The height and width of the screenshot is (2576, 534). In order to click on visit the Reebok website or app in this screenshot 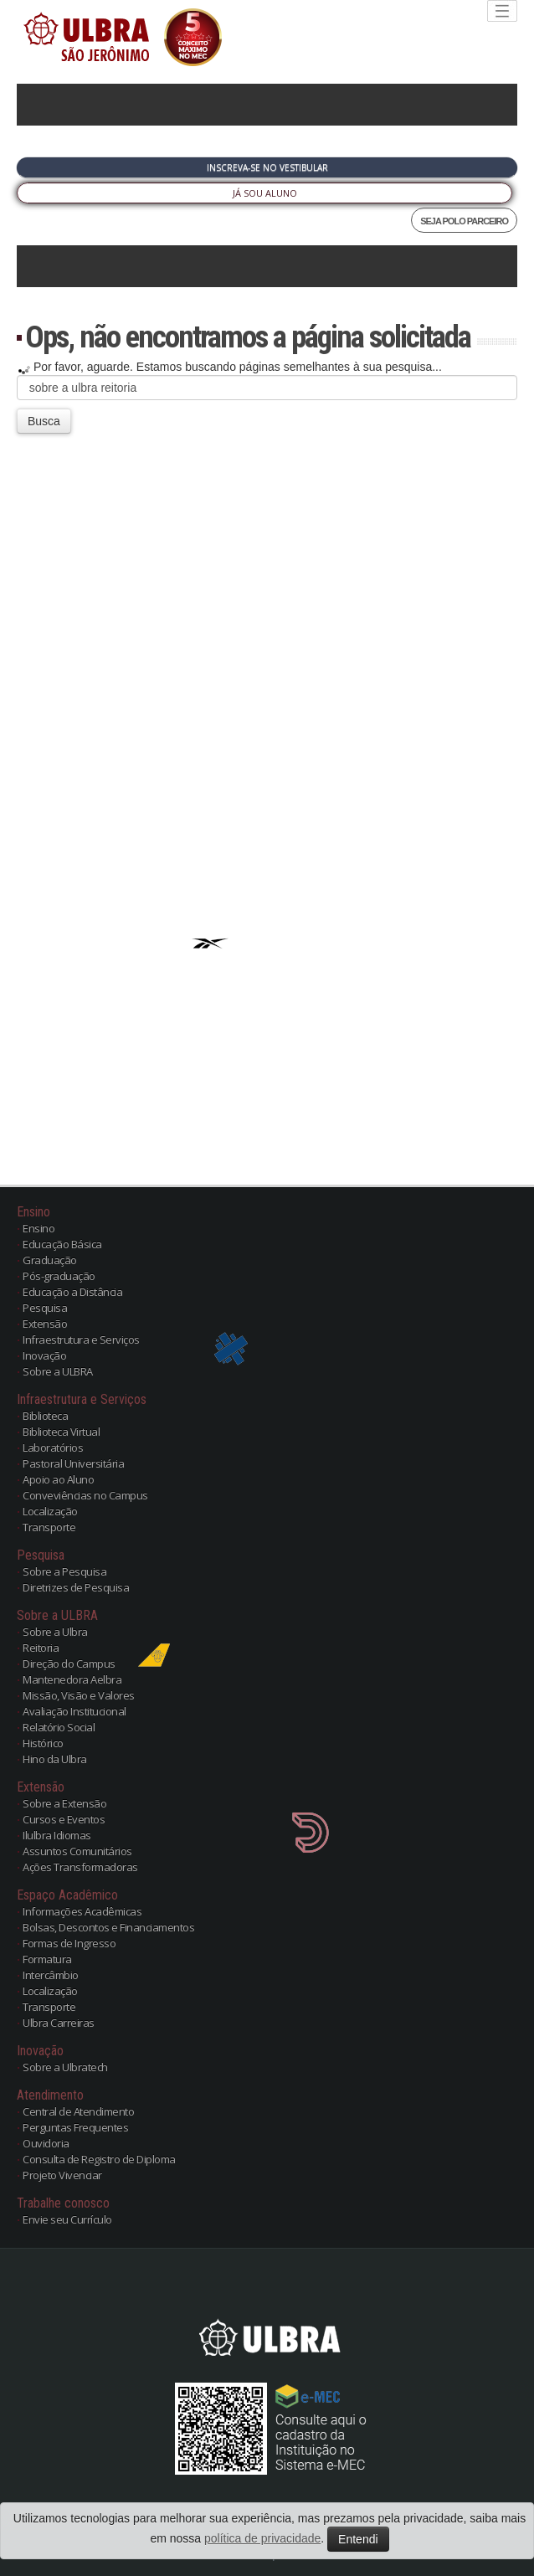, I will do `click(210, 944)`.